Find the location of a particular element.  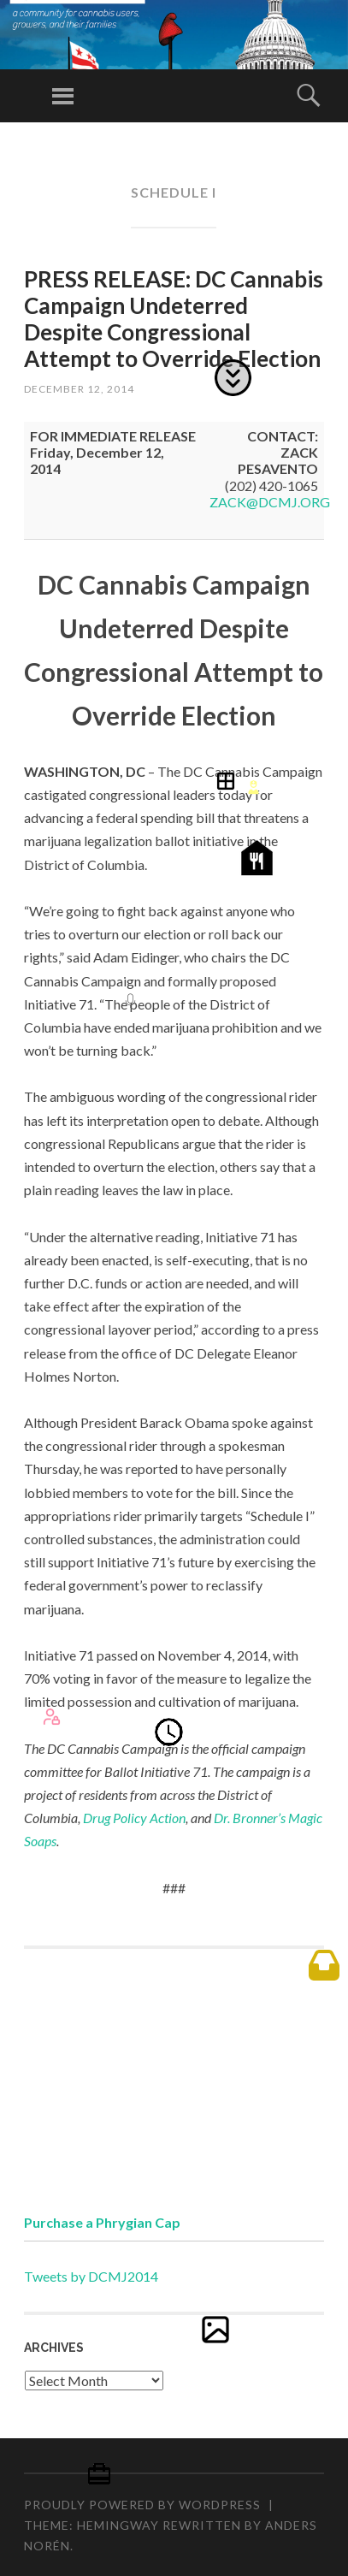

view image or photo is located at coordinates (215, 2330).